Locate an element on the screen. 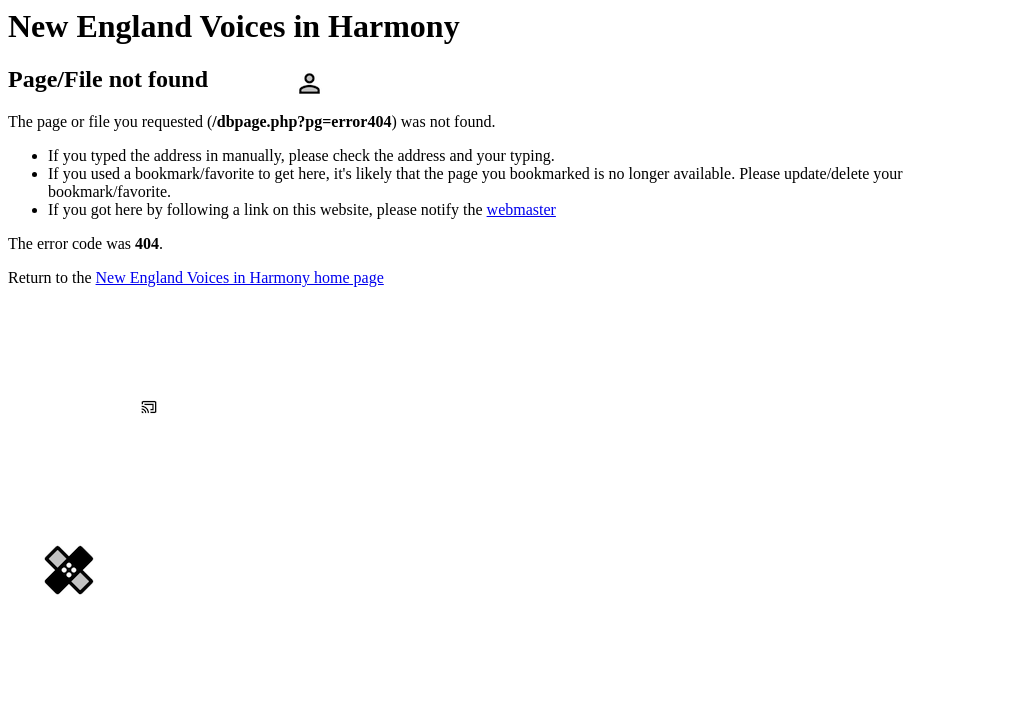  view your profile is located at coordinates (309, 83).